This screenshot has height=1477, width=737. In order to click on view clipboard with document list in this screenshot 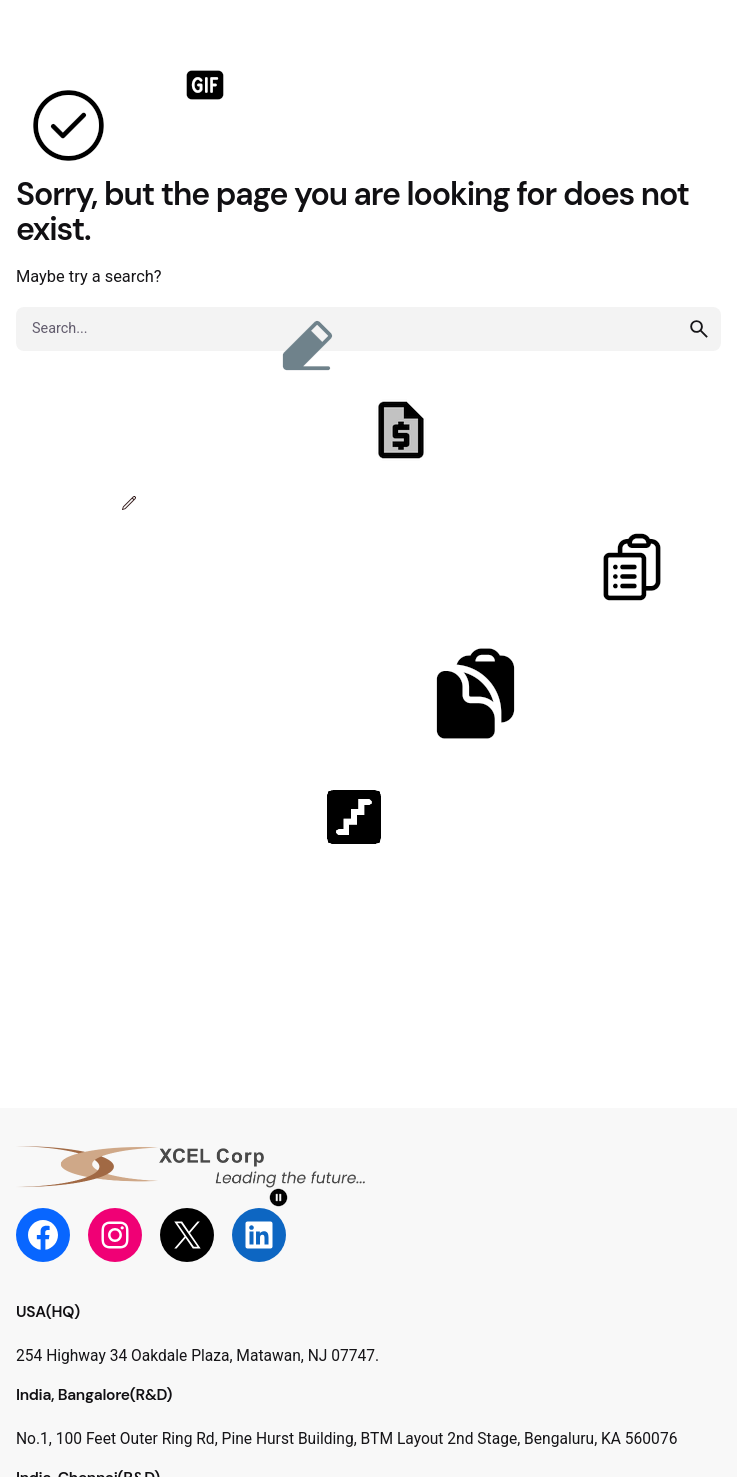, I will do `click(632, 567)`.